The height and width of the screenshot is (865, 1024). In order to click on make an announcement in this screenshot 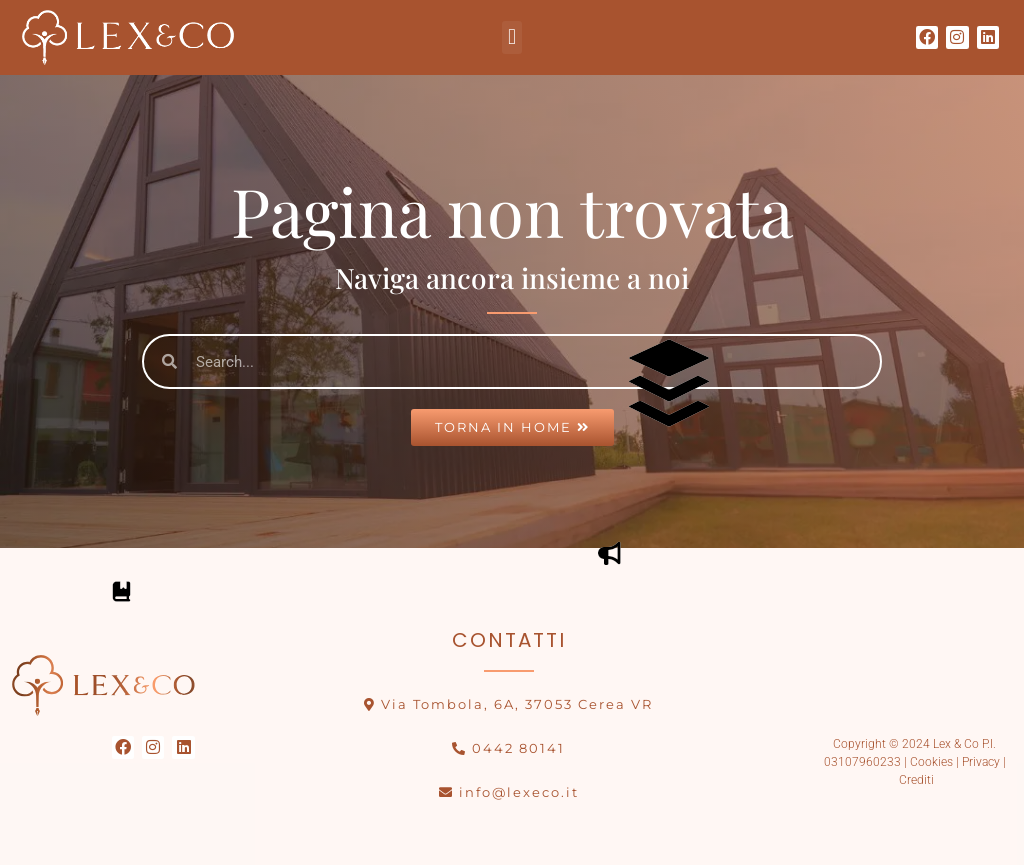, I will do `click(610, 553)`.